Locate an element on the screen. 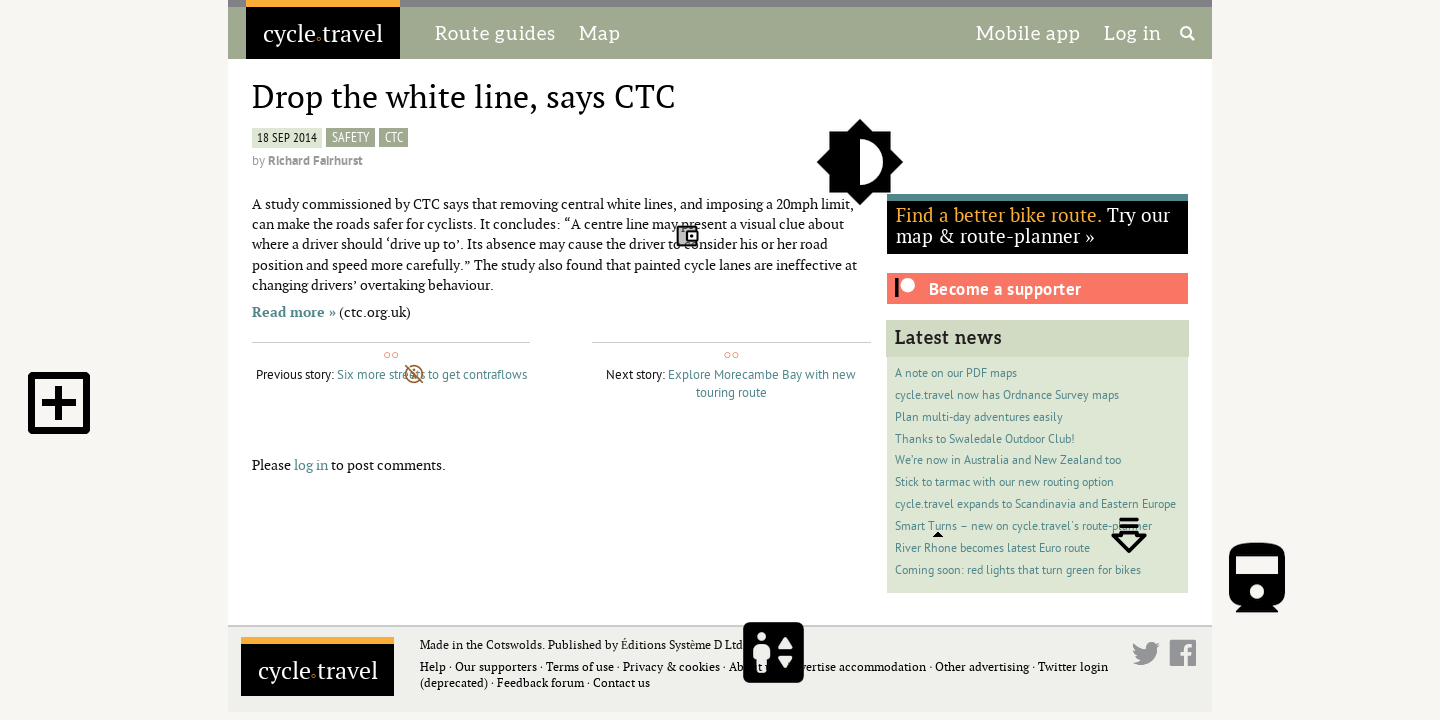  indicates elevator access nearby is located at coordinates (773, 652).